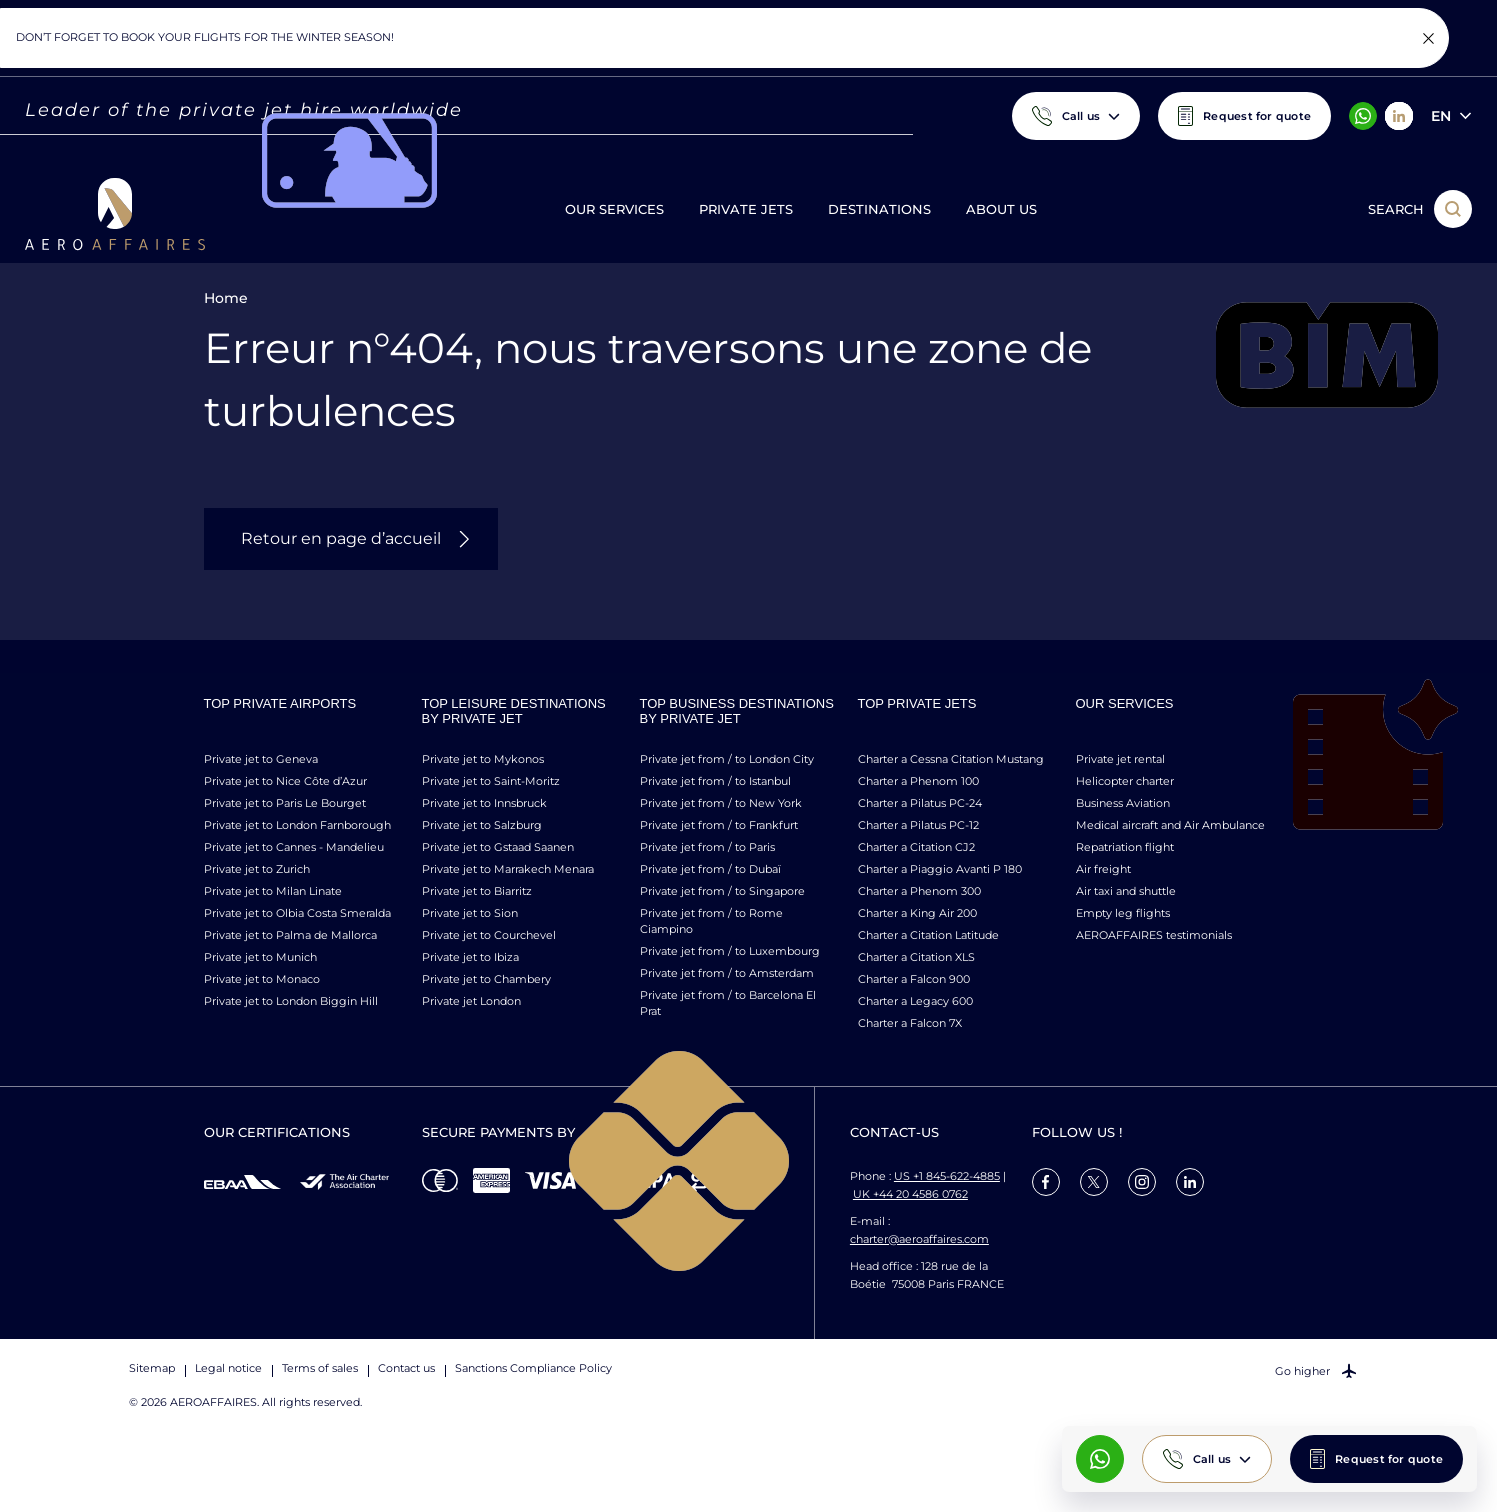 The height and width of the screenshot is (1512, 1497). I want to click on access AI-powered video editing tools, so click(1368, 762).